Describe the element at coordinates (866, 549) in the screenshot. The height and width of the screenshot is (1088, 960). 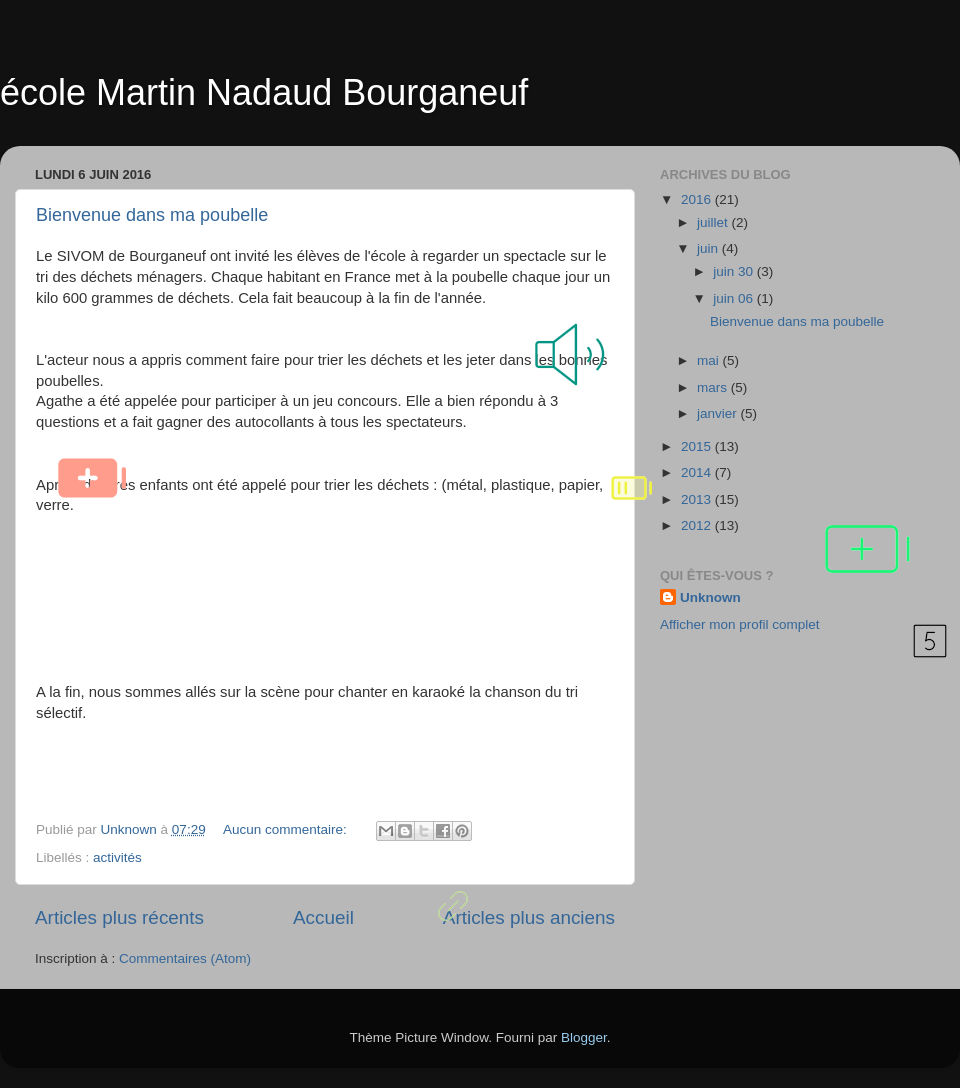
I see `add or extend battery life` at that location.